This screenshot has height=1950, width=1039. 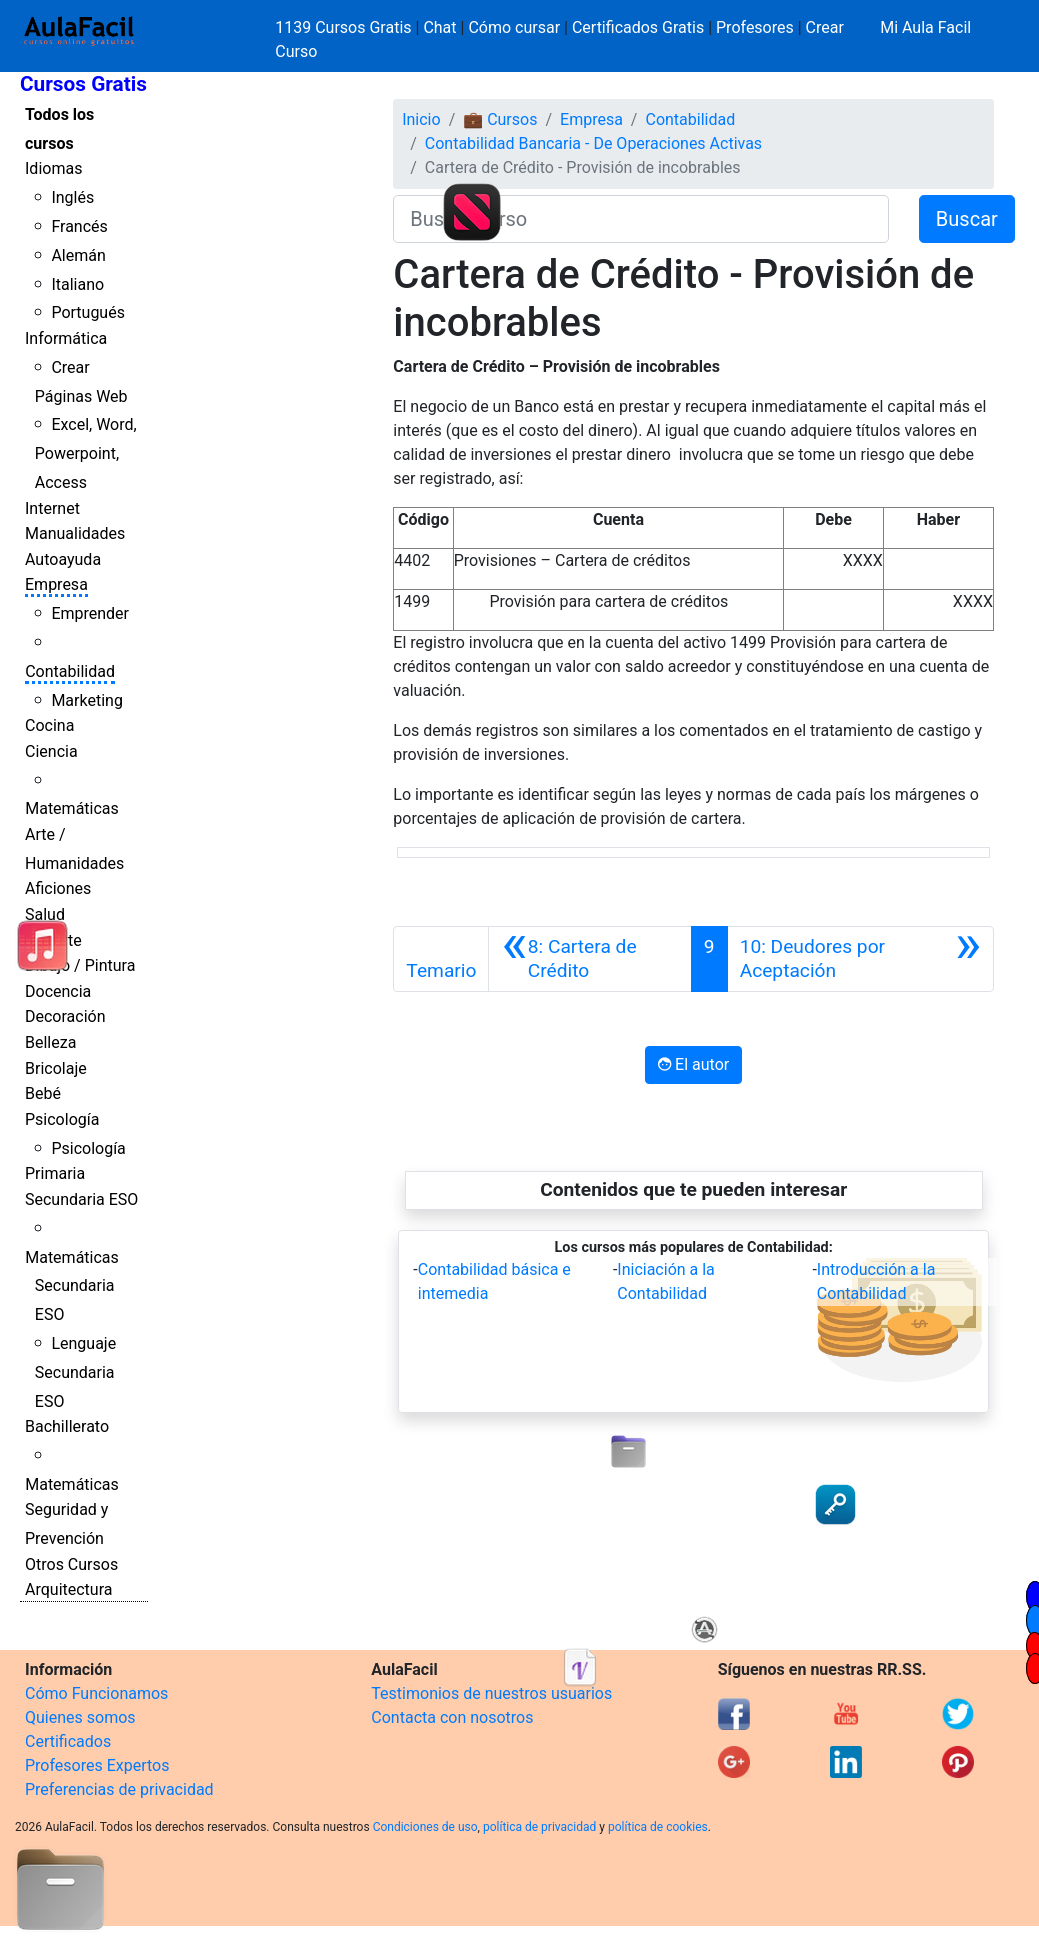 I want to click on open the music player app, so click(x=42, y=945).